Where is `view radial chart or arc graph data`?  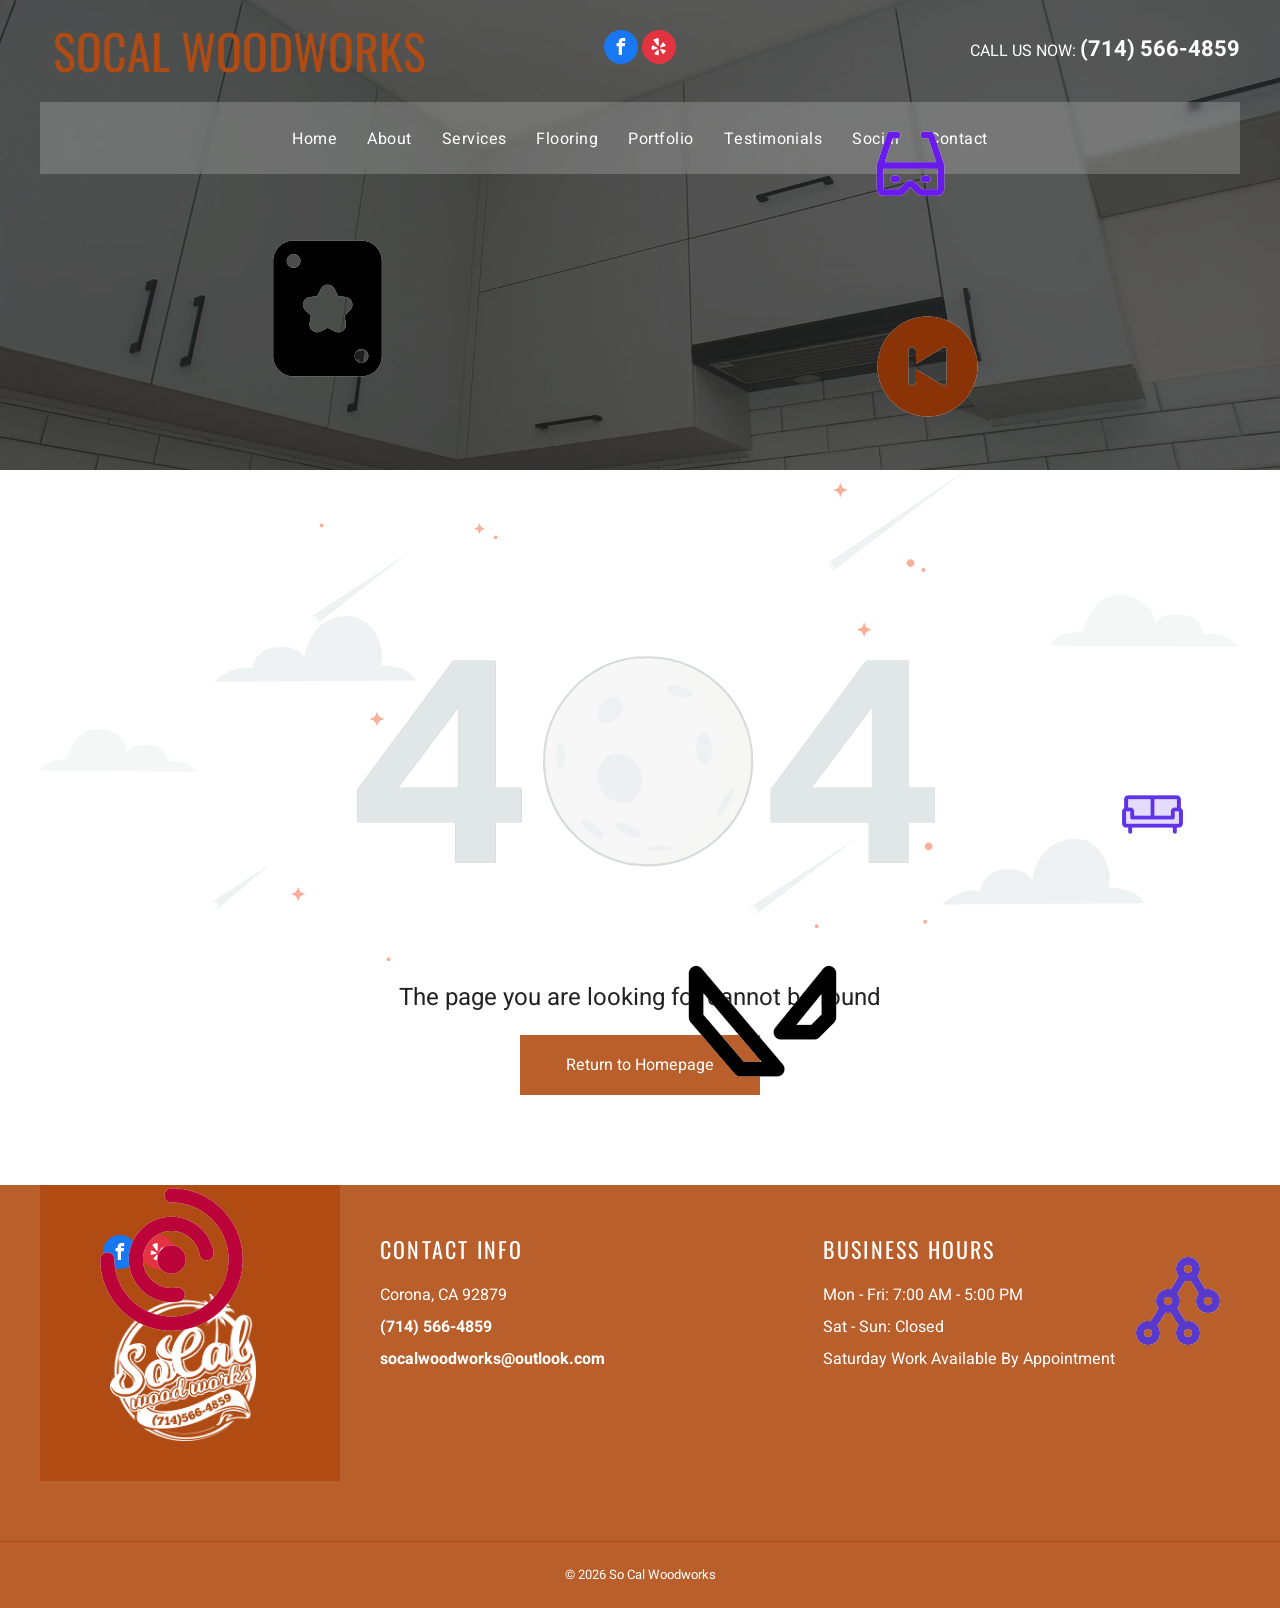 view radial chart or arc graph data is located at coordinates (171, 1259).